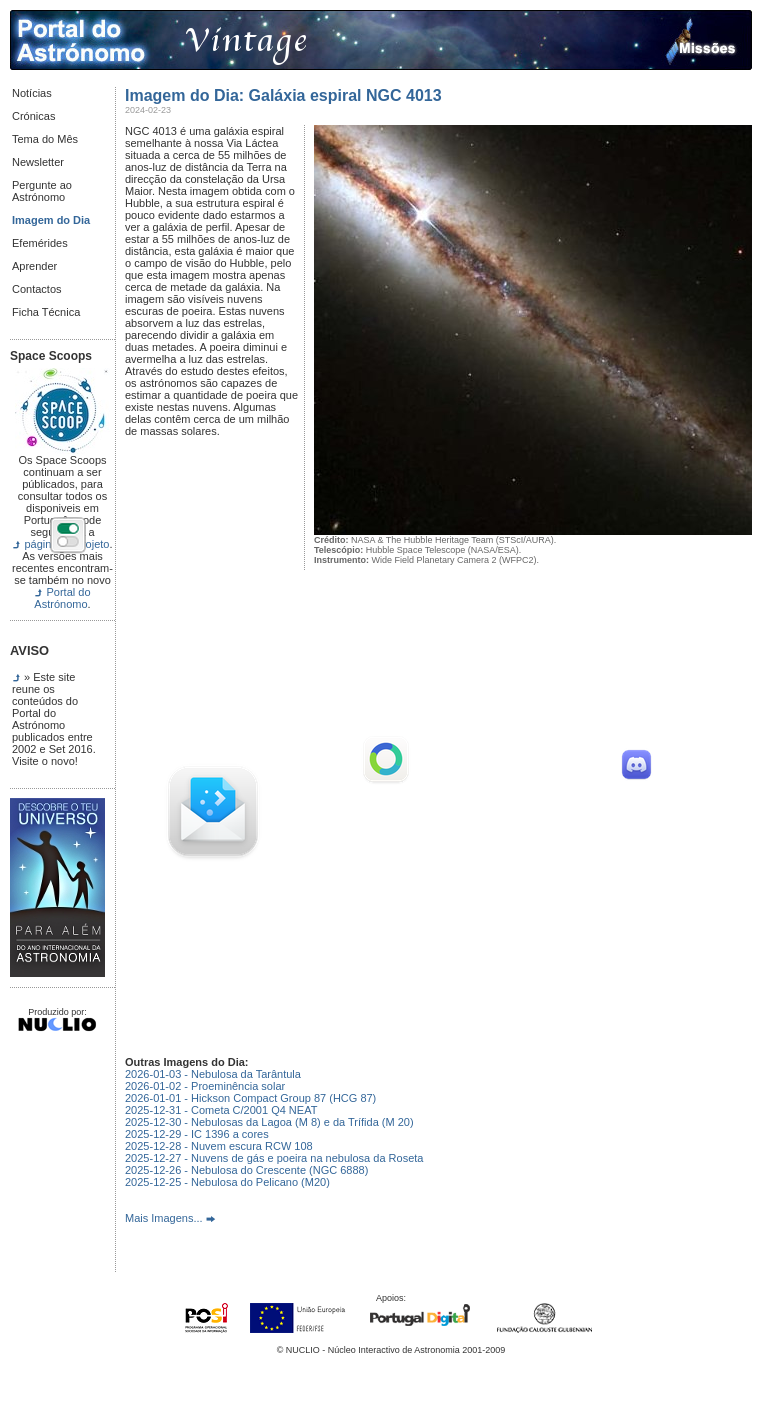 Image resolution: width=772 pixels, height=1425 pixels. What do you see at coordinates (68, 535) in the screenshot?
I see `open unity tweak tool settings` at bounding box center [68, 535].